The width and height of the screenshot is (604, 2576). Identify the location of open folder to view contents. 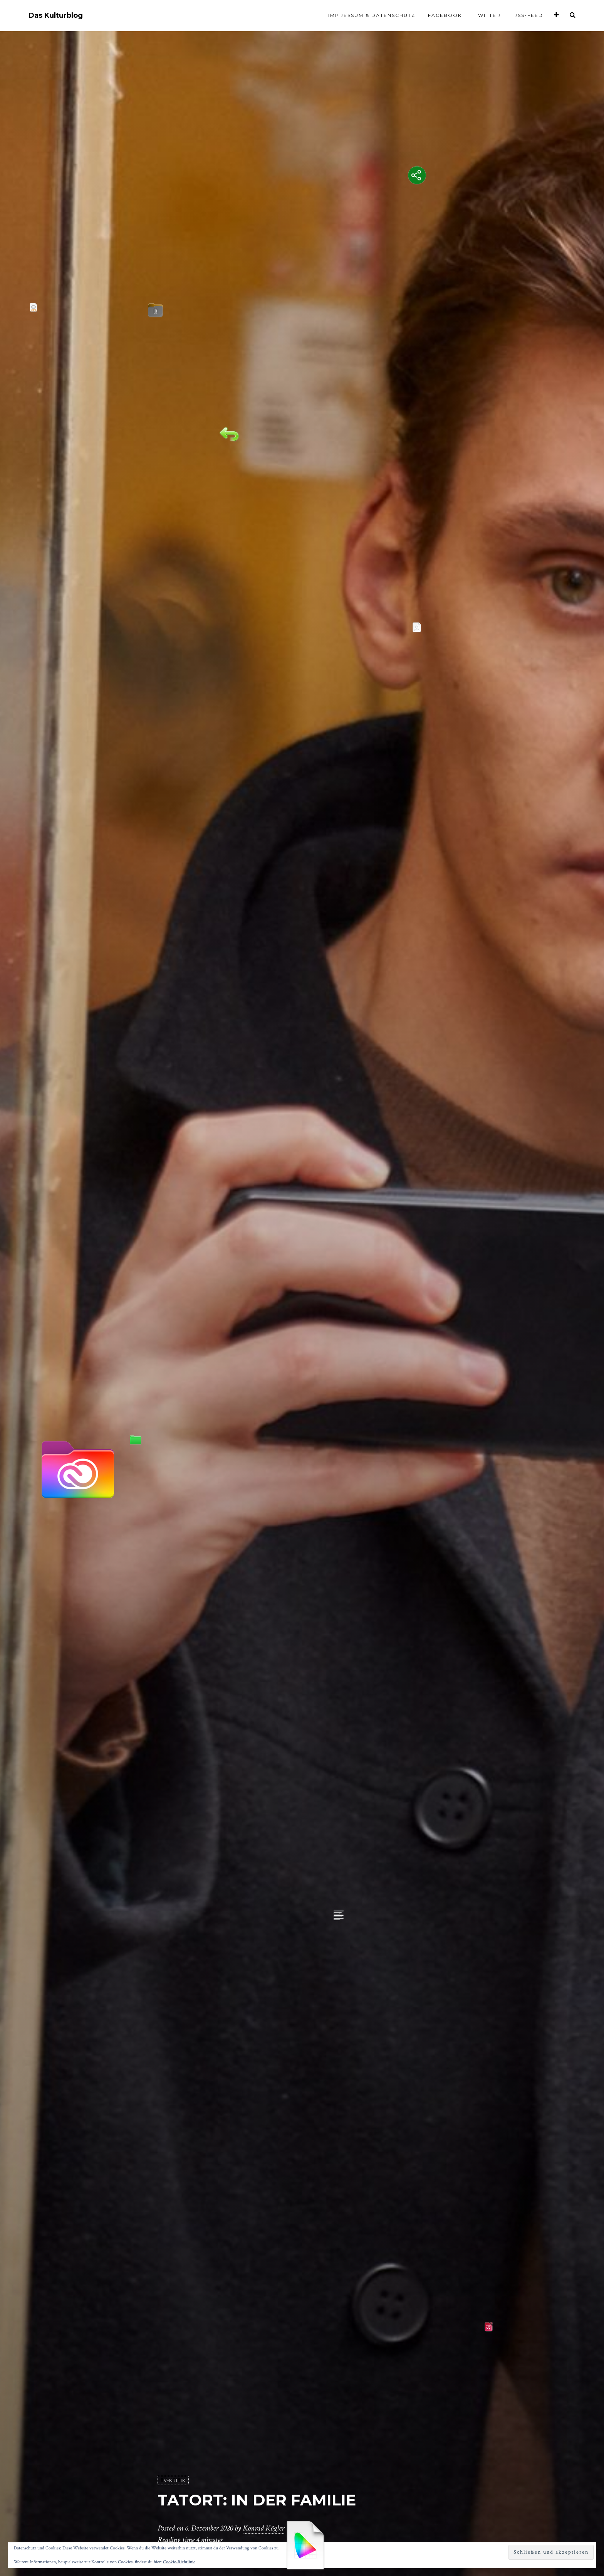
(136, 1440).